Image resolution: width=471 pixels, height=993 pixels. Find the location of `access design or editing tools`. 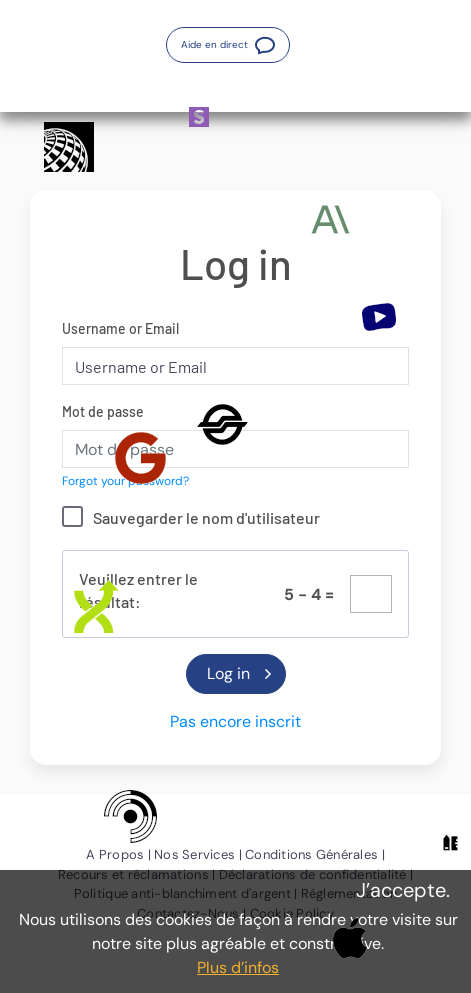

access design or editing tools is located at coordinates (450, 842).